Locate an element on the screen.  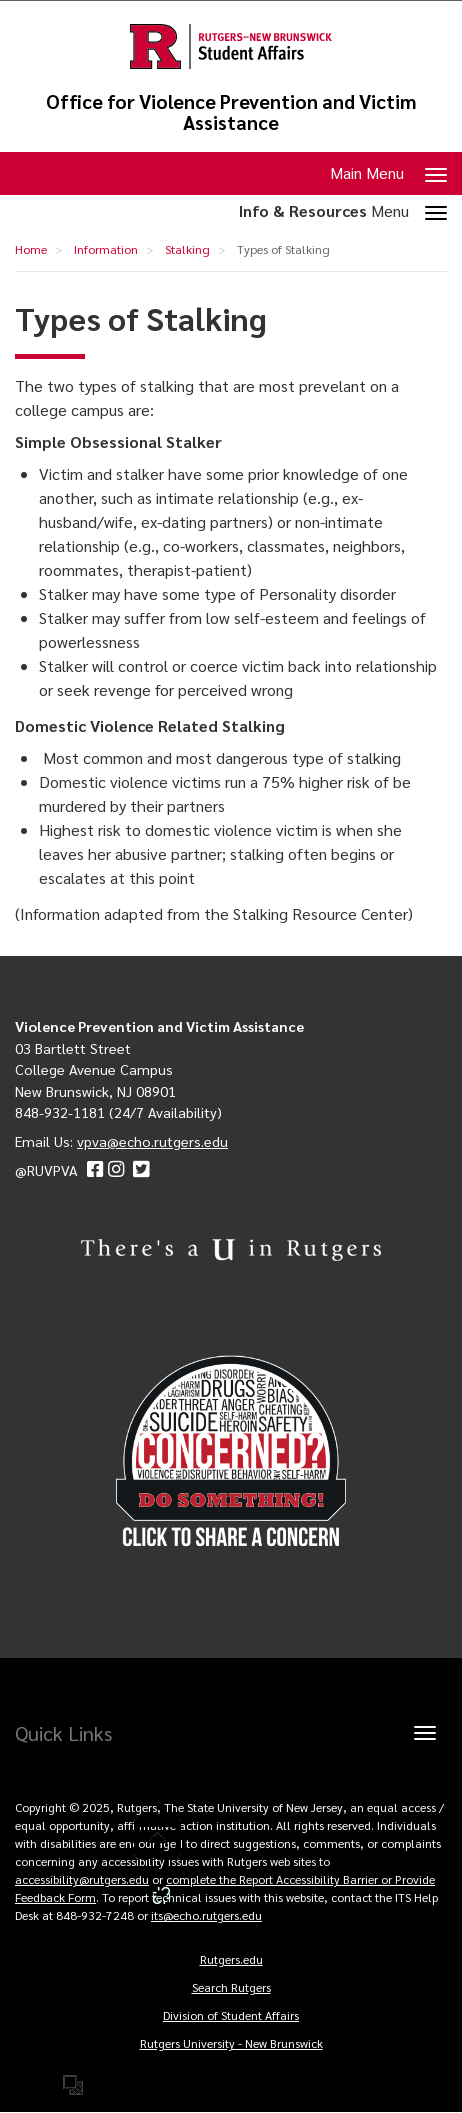
open link in browser is located at coordinates (157, 1837).